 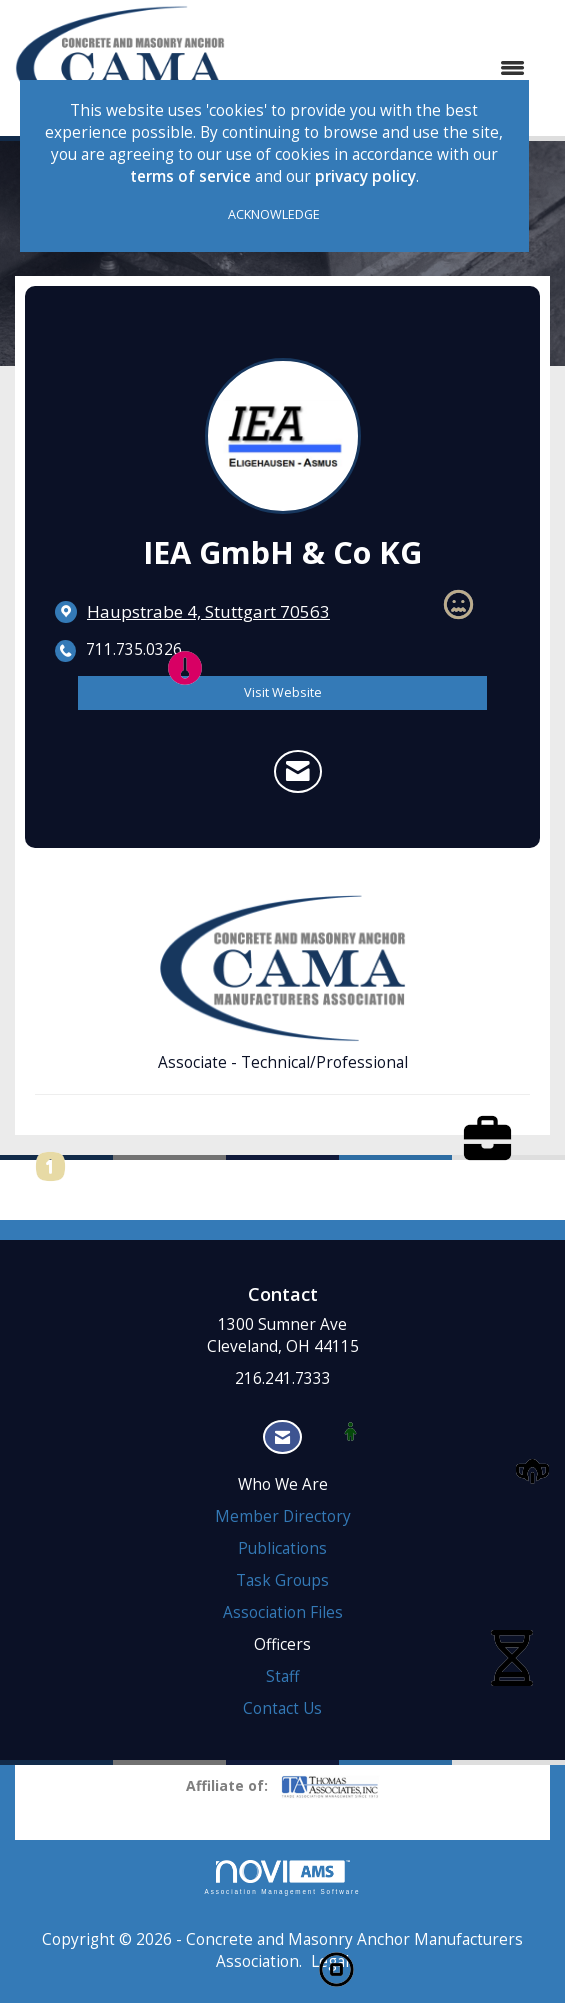 I want to click on access work or business-related content, so click(x=487, y=1139).